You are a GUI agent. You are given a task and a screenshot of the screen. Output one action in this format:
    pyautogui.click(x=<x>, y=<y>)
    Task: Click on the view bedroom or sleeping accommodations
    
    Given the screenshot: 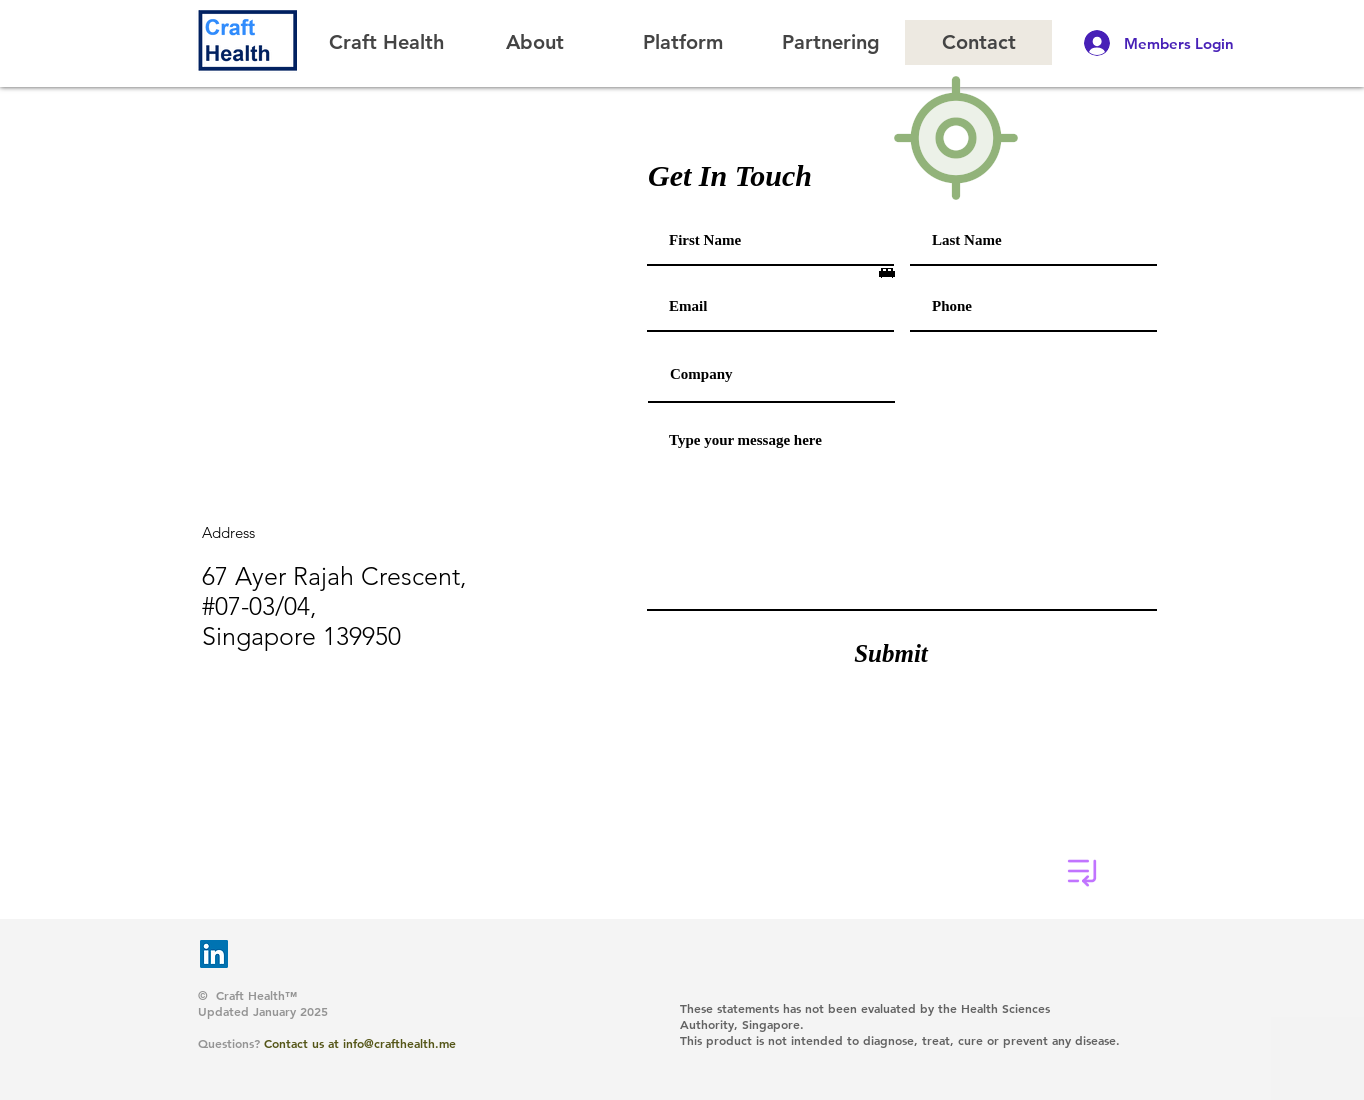 What is the action you would take?
    pyautogui.click(x=887, y=273)
    